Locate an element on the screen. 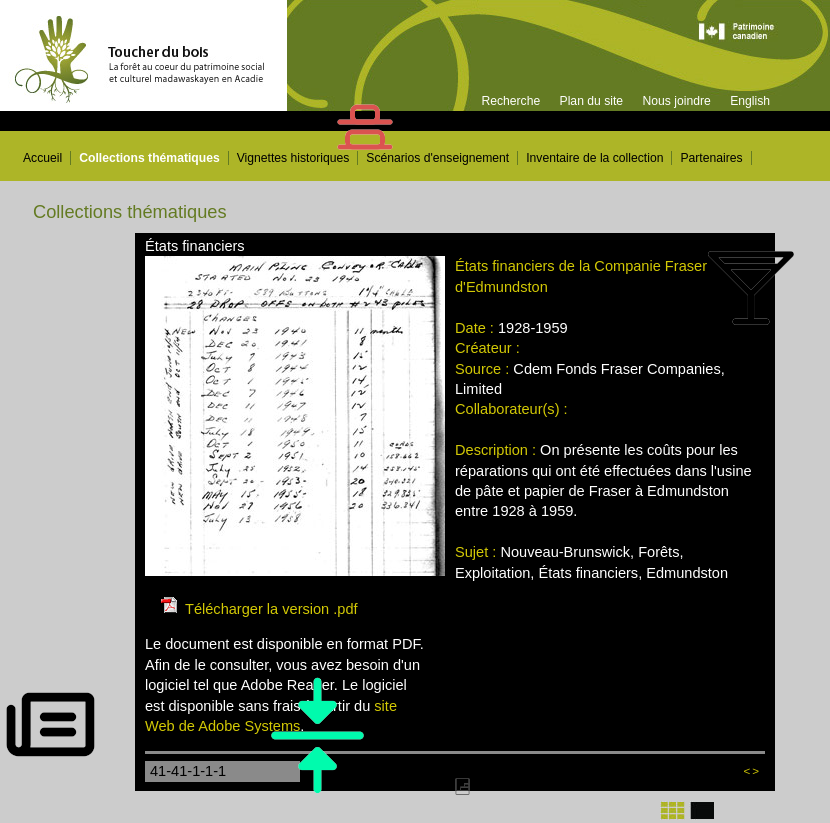 This screenshot has width=830, height=823. view news articles is located at coordinates (53, 724).